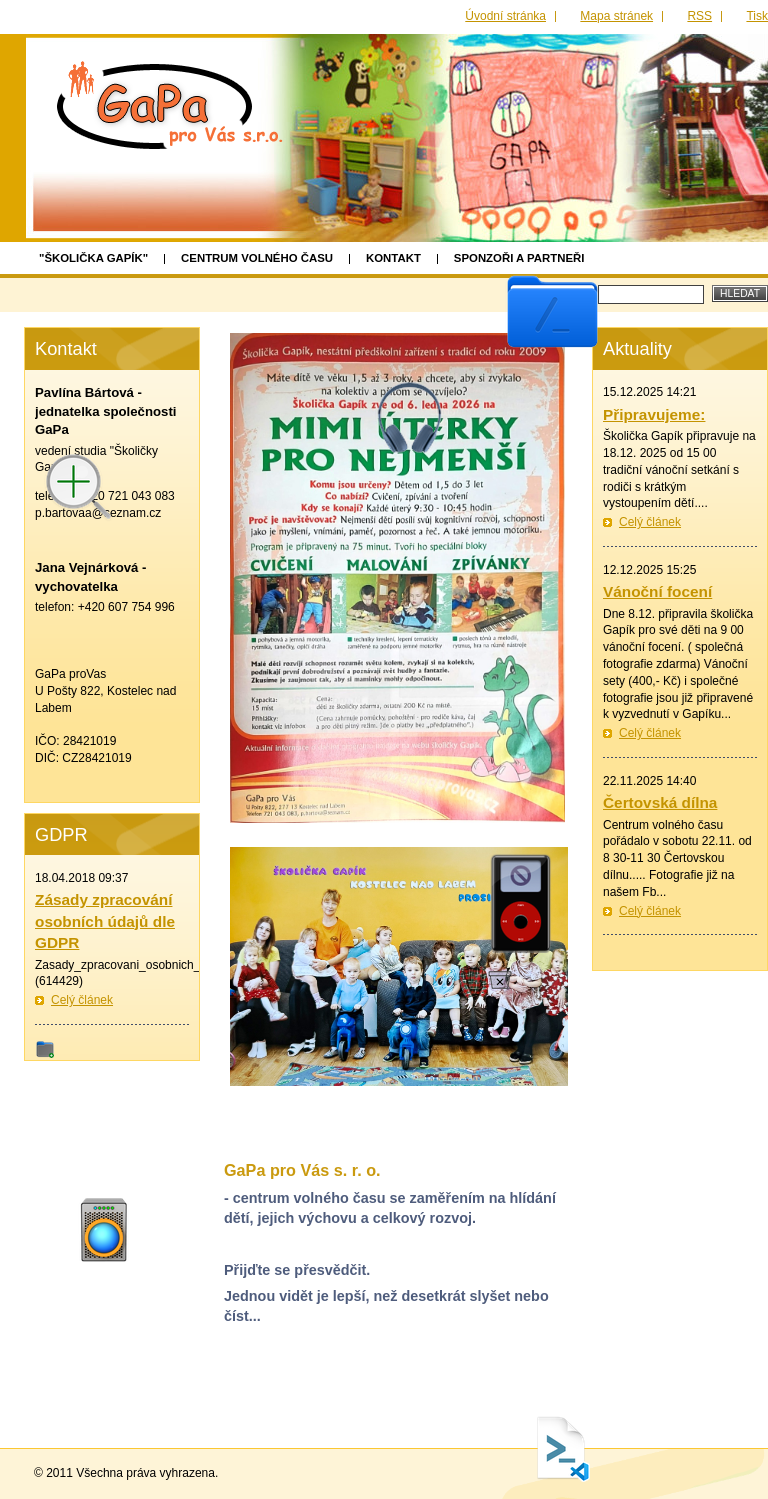 This screenshot has width=768, height=1499. Describe the element at coordinates (561, 1449) in the screenshot. I see `open a PowerShell script file in Visual Studio Code` at that location.